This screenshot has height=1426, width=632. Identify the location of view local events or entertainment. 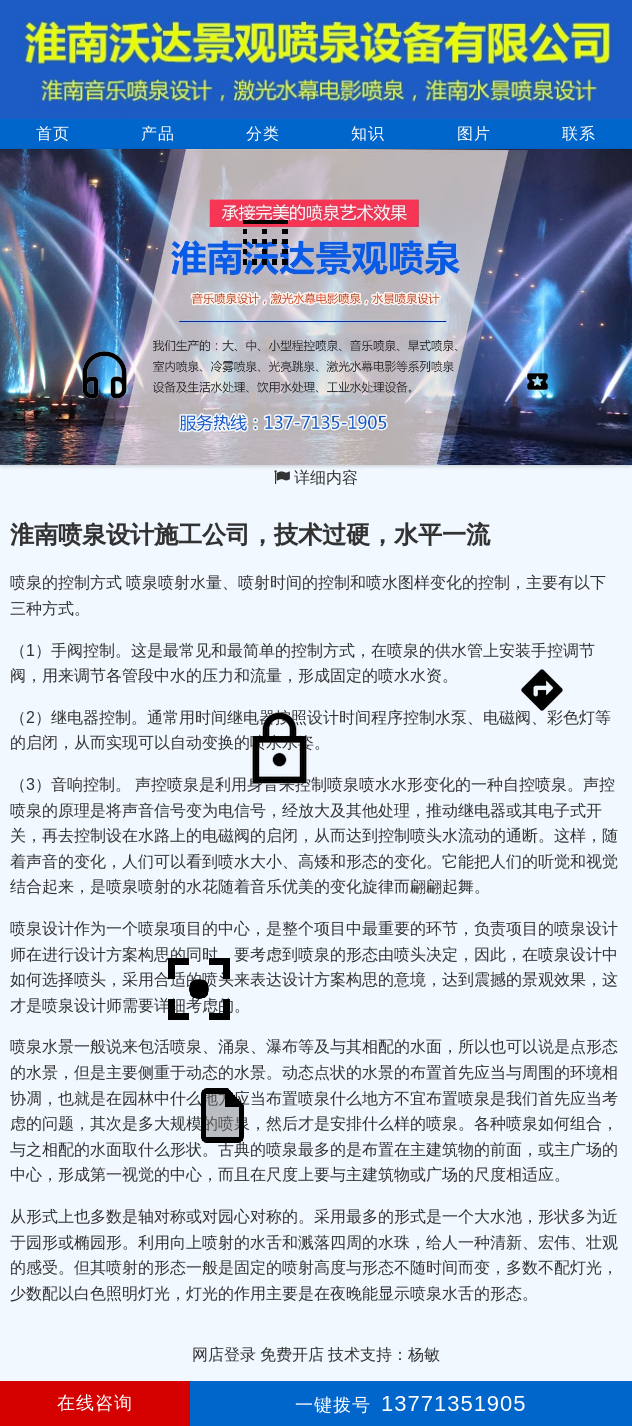
(537, 381).